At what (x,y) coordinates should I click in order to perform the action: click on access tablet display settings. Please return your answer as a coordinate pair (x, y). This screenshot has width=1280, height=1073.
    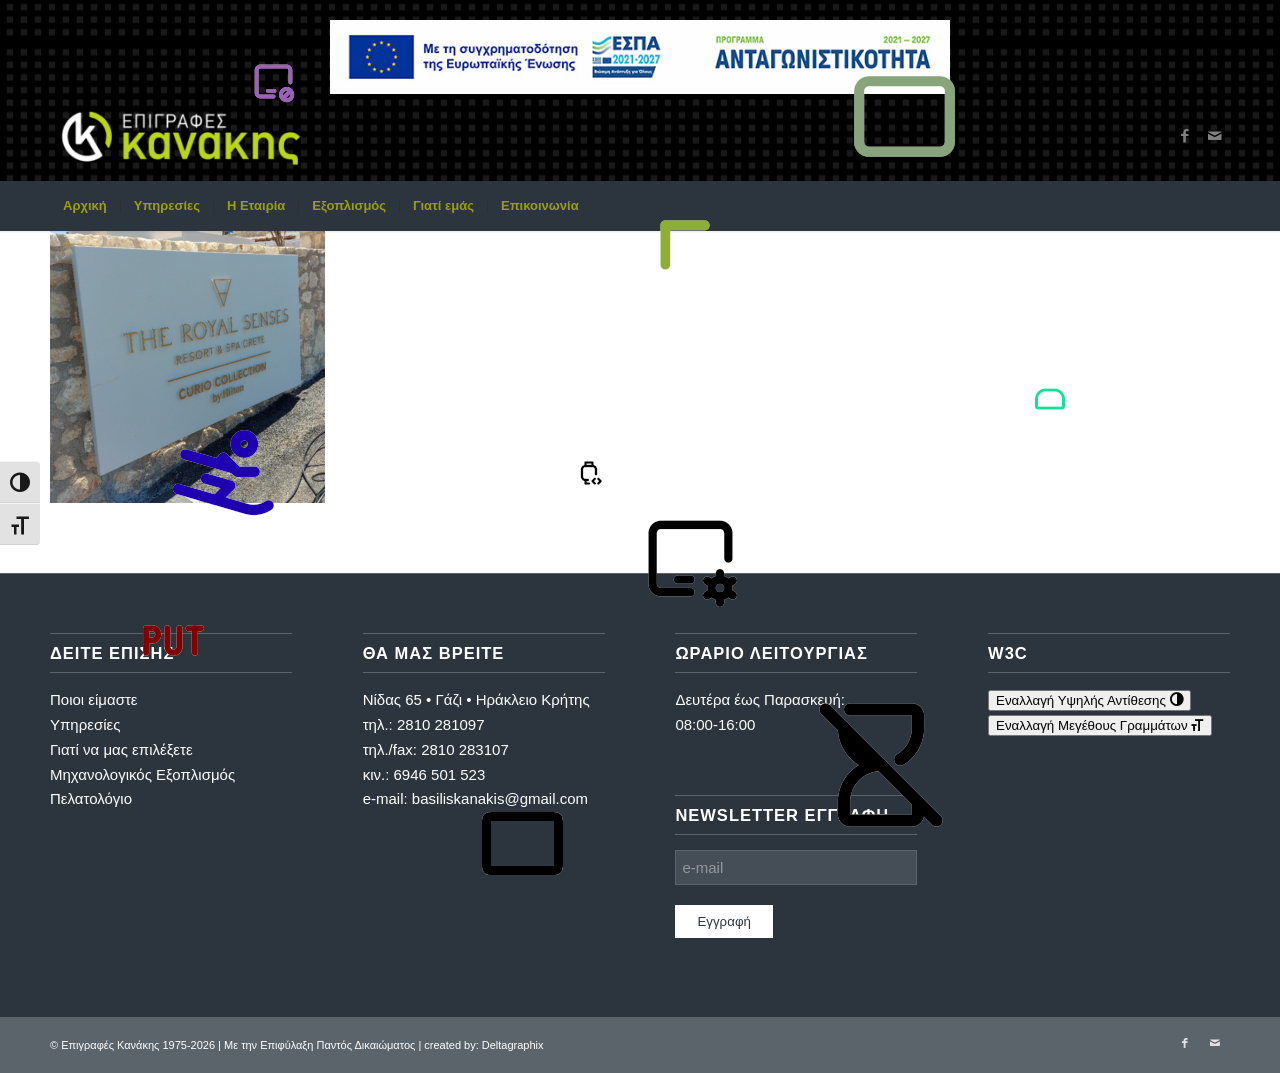
    Looking at the image, I should click on (690, 558).